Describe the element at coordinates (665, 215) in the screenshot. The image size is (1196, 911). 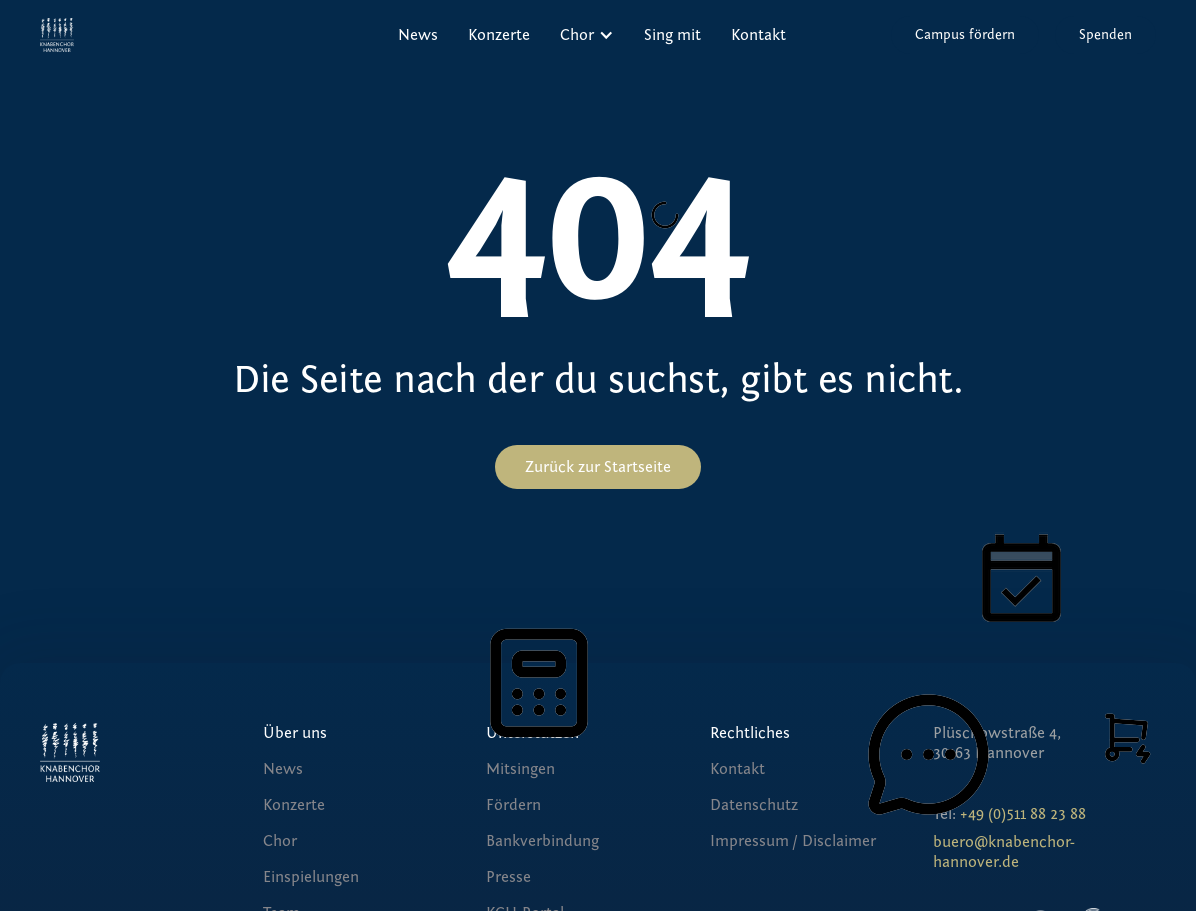
I see `loading content in progress` at that location.